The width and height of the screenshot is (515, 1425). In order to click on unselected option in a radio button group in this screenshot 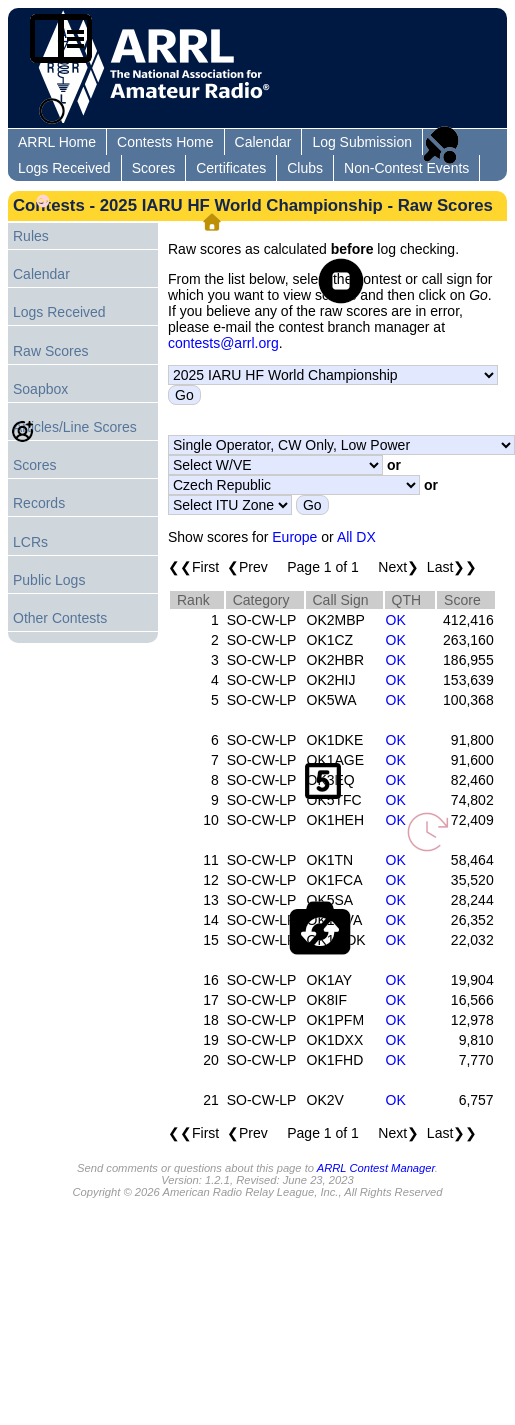, I will do `click(52, 111)`.